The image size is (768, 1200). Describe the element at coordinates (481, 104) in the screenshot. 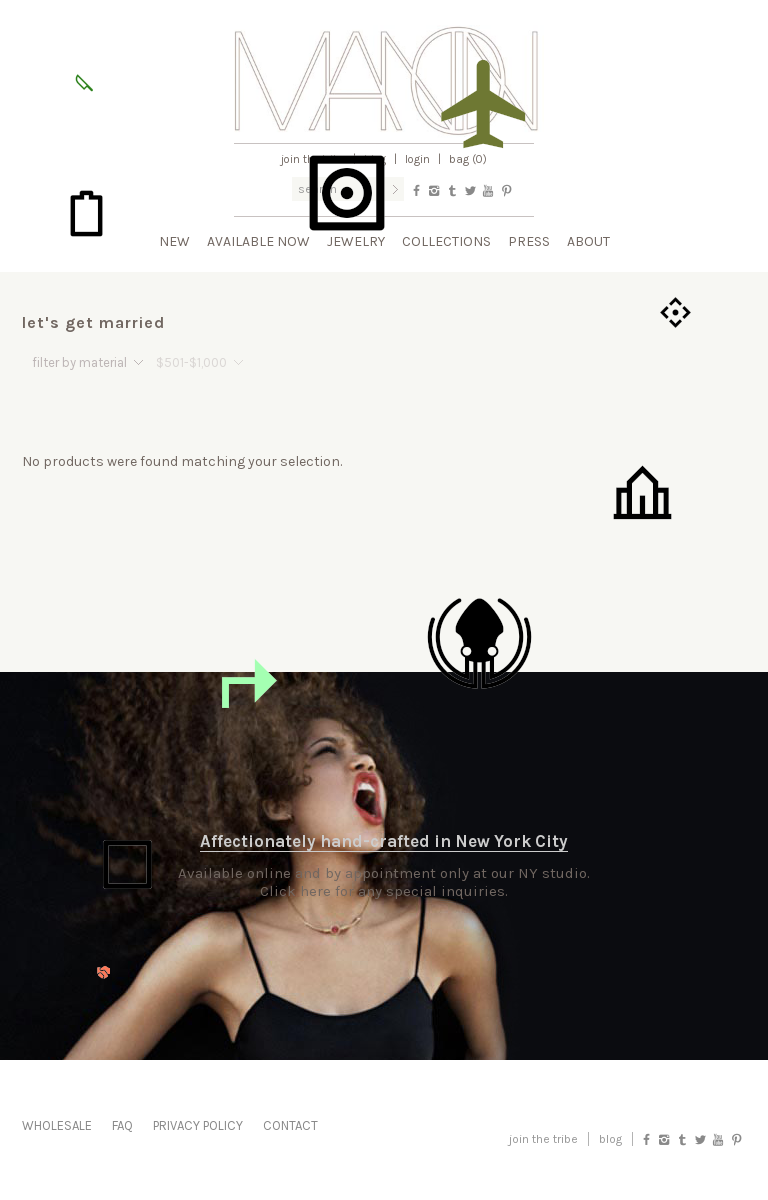

I see `enable airplane mode` at that location.